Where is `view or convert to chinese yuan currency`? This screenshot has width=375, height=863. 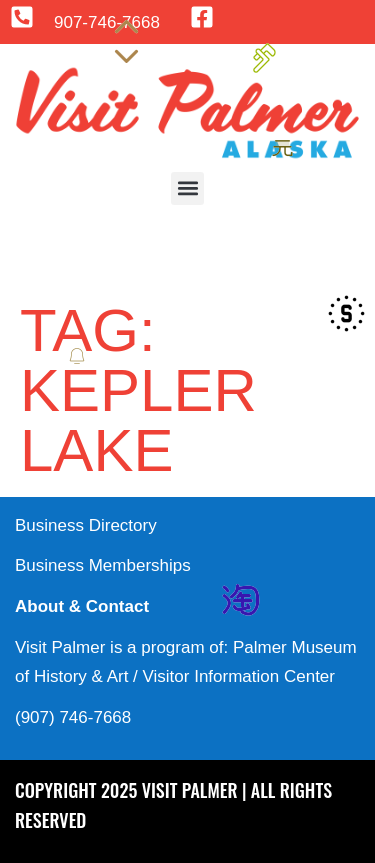 view or convert to chinese yuan currency is located at coordinates (282, 148).